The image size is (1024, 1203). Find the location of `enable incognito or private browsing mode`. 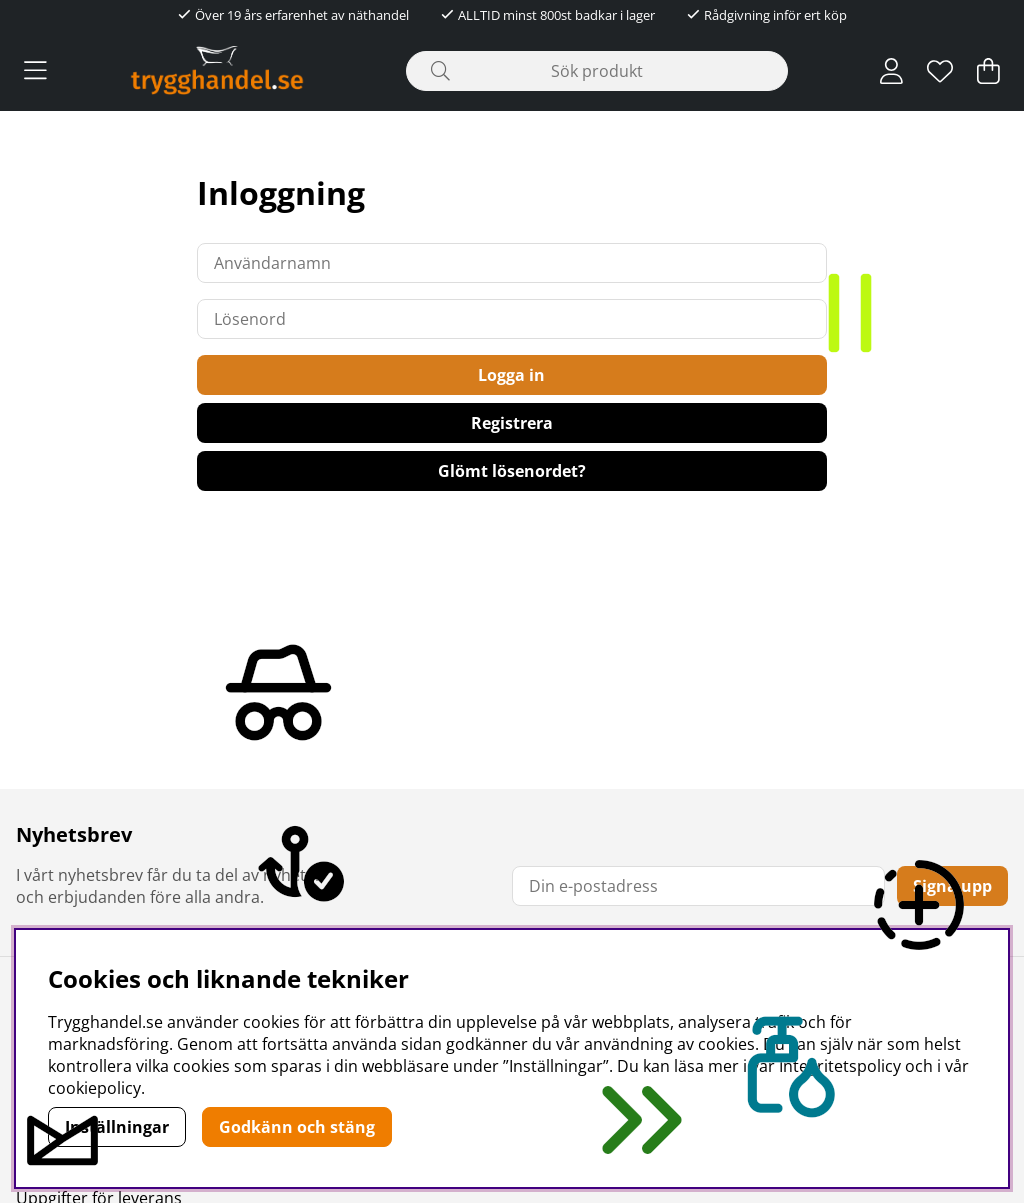

enable incognito or private browsing mode is located at coordinates (278, 692).